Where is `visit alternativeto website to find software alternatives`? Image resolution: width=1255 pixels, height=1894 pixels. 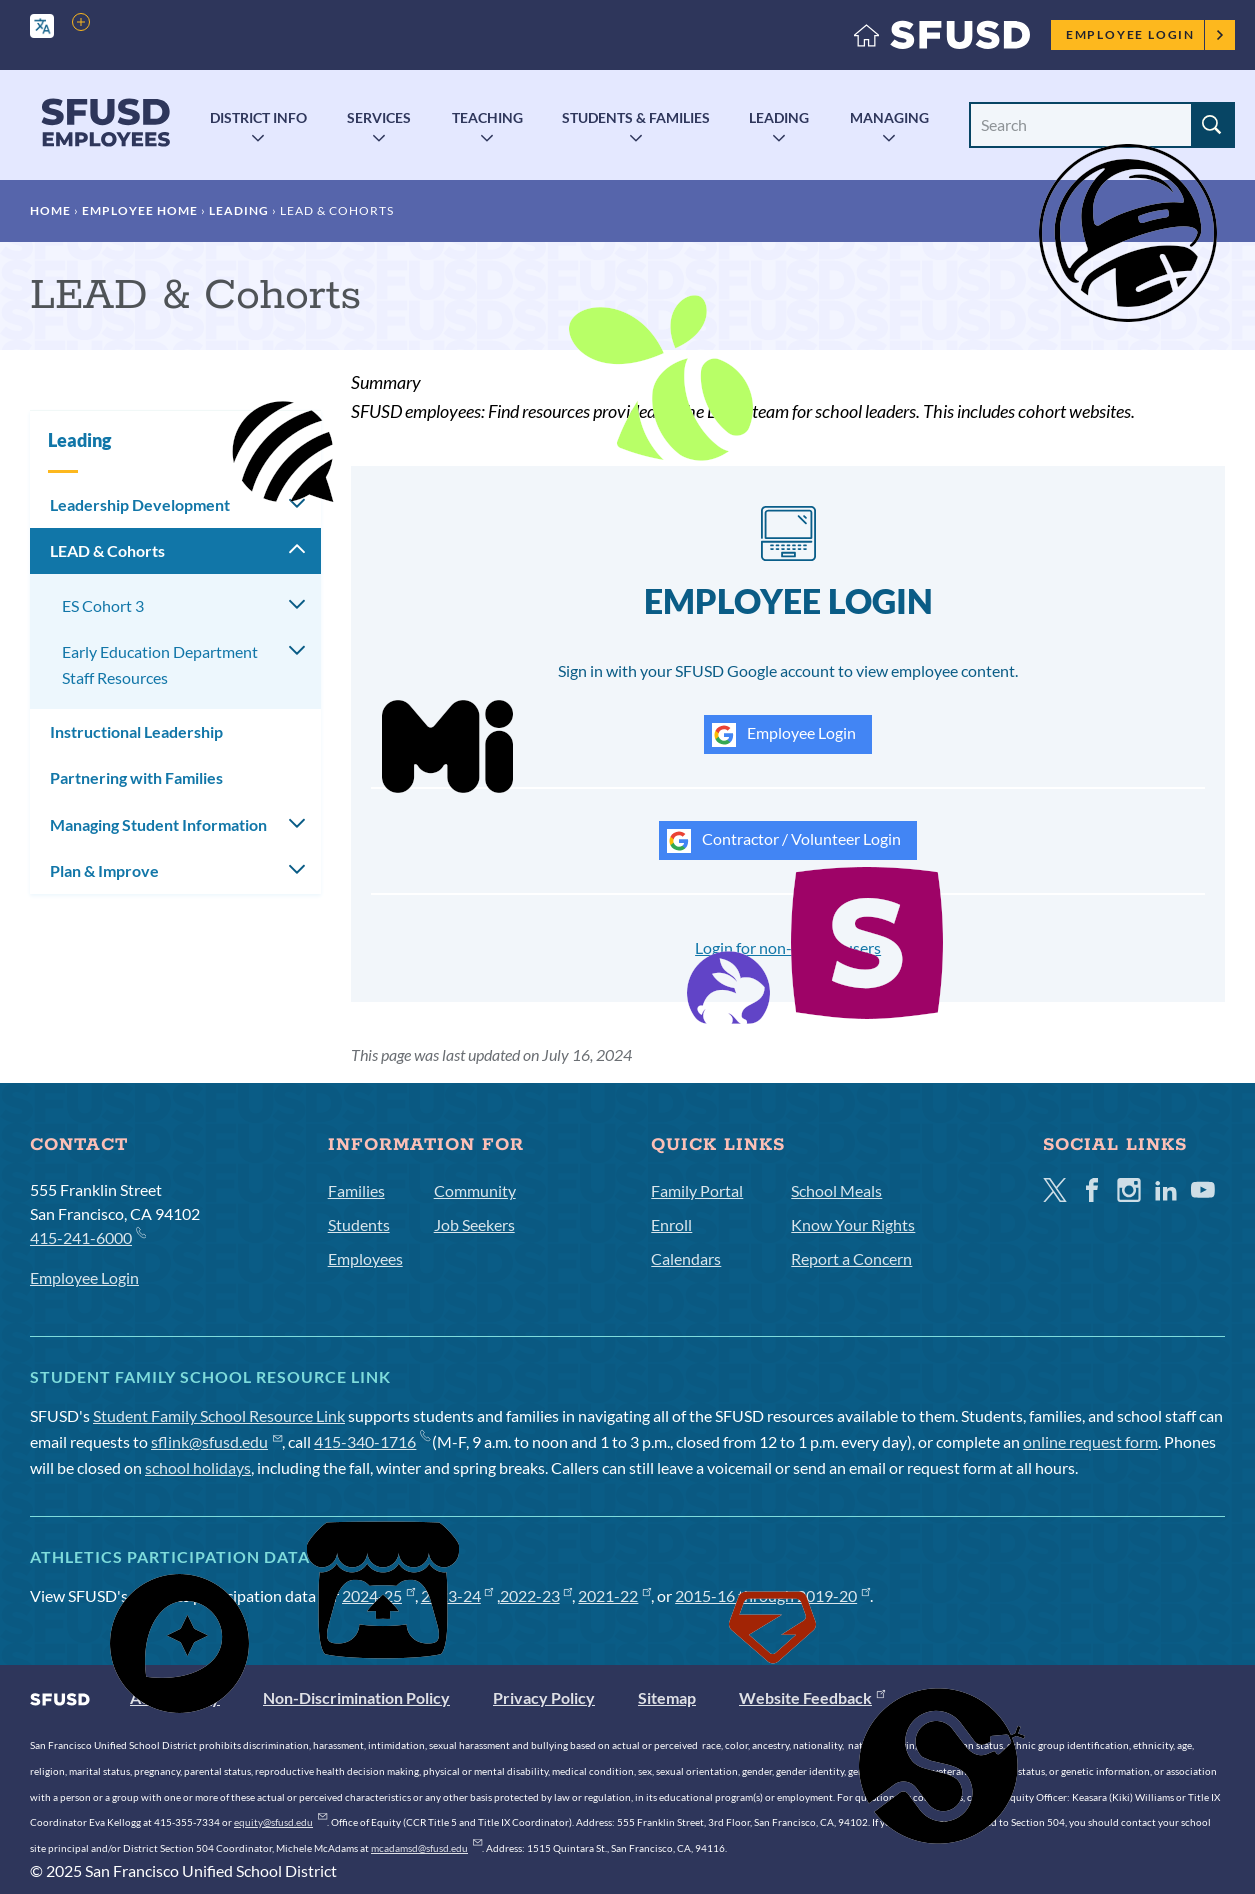
visit alternativeto website to find software alternatives is located at coordinates (1128, 233).